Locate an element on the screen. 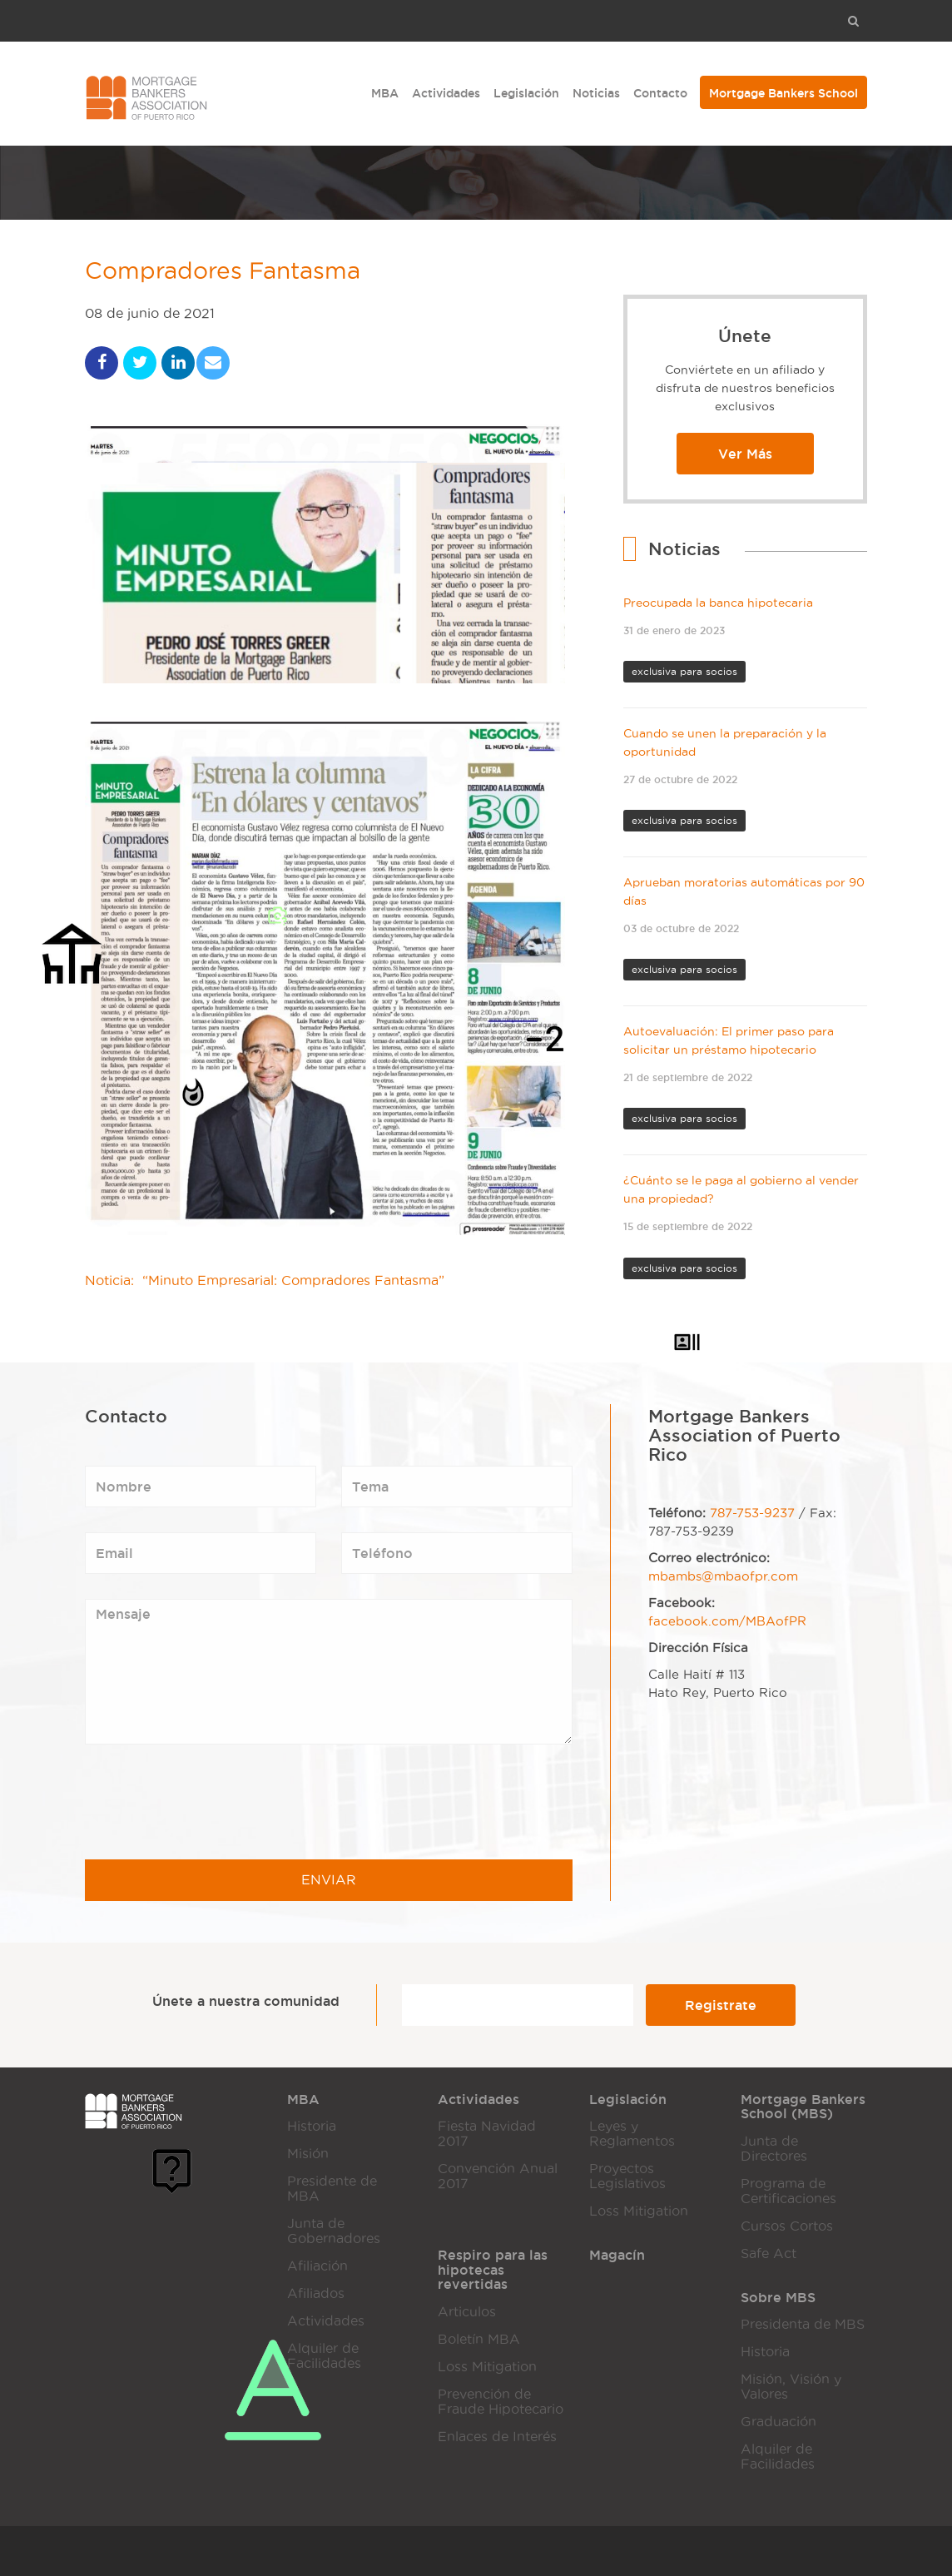 Image resolution: width=952 pixels, height=2576 pixels. apply underline formatting to text is located at coordinates (273, 2392).